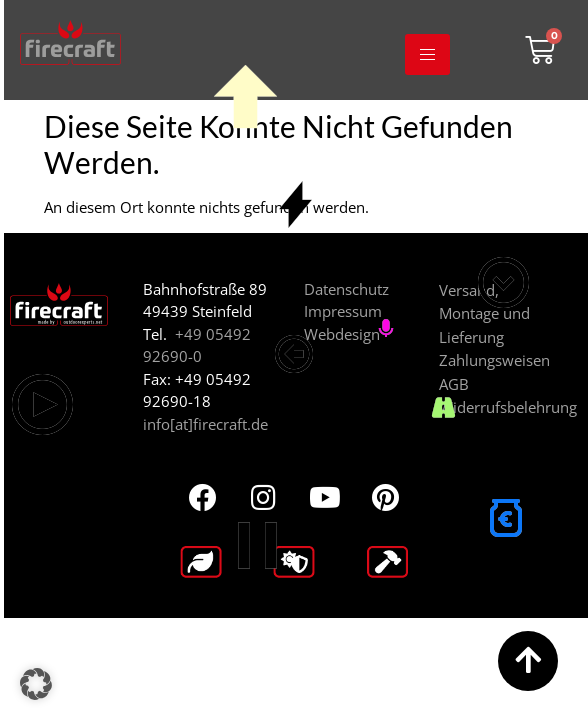 The width and height of the screenshot is (588, 720). Describe the element at coordinates (294, 354) in the screenshot. I see `go back to the previous screen` at that location.